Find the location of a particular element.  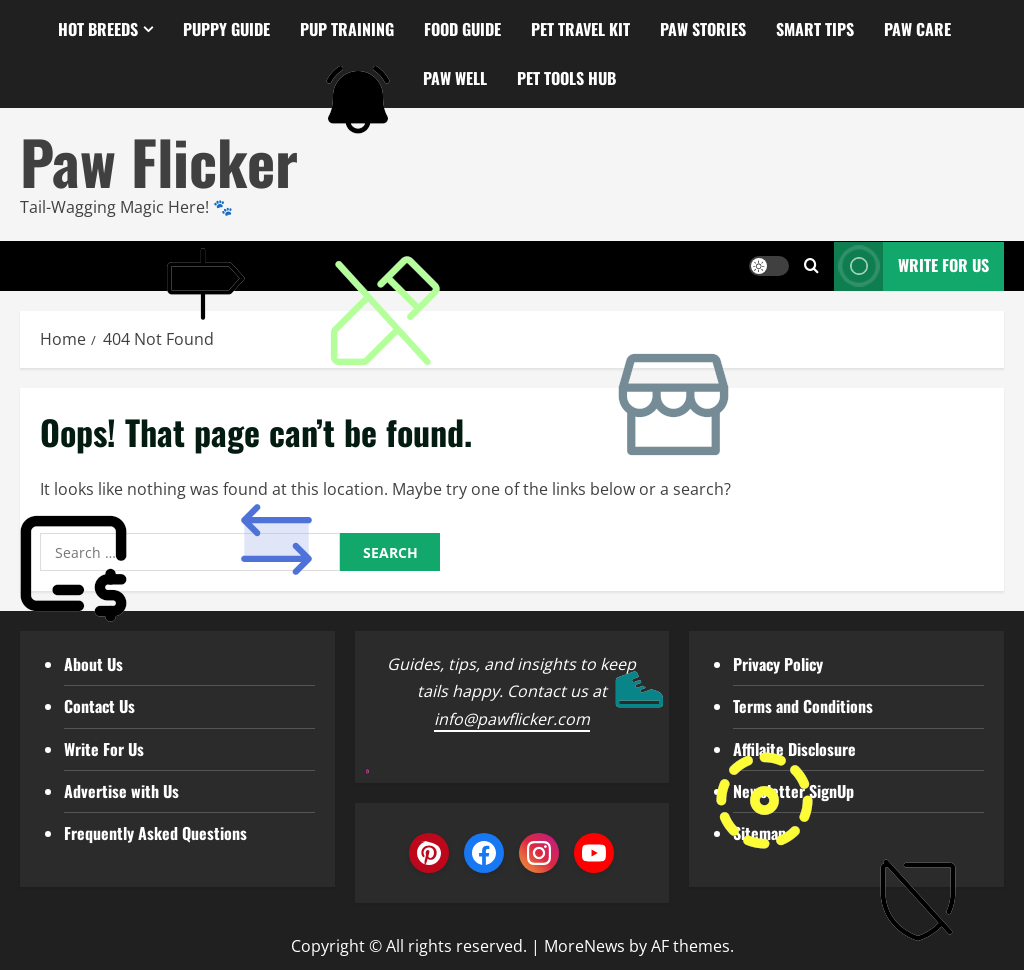

access directions or navigation options is located at coordinates (203, 284).